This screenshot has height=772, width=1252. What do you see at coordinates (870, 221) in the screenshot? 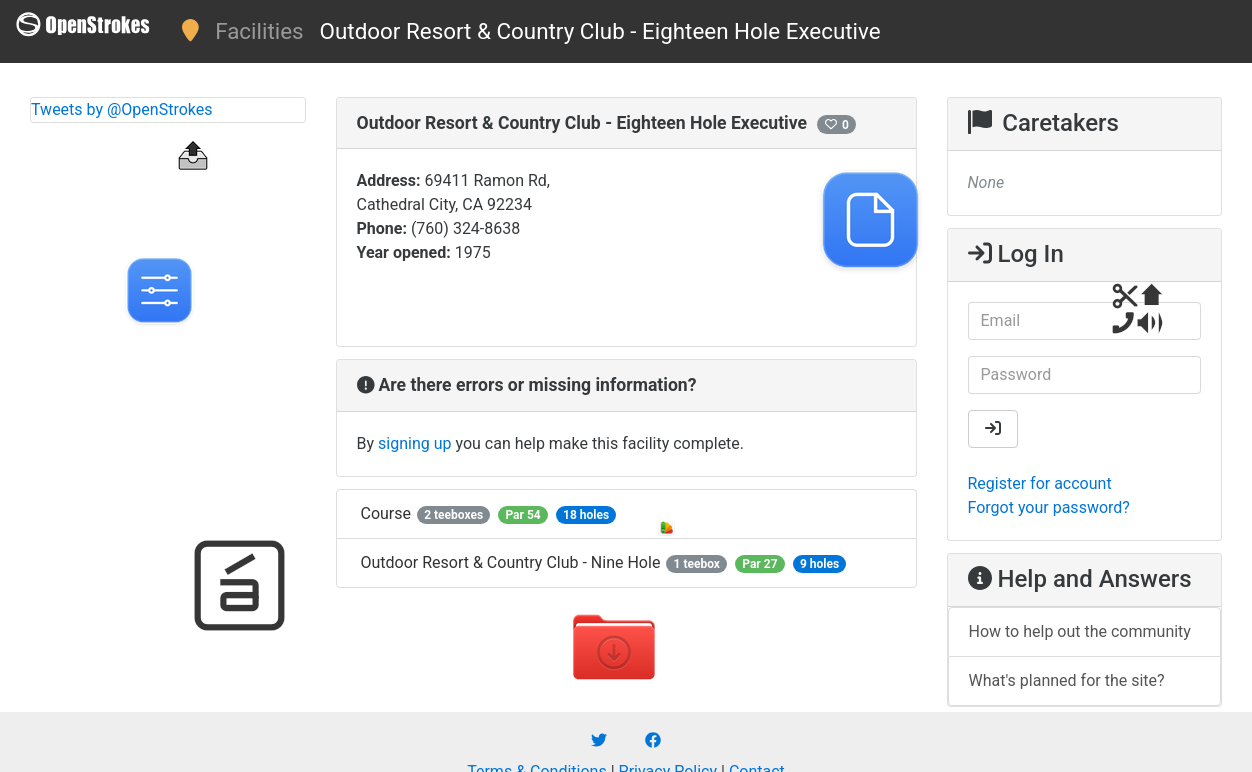
I see `open document preferences` at bounding box center [870, 221].